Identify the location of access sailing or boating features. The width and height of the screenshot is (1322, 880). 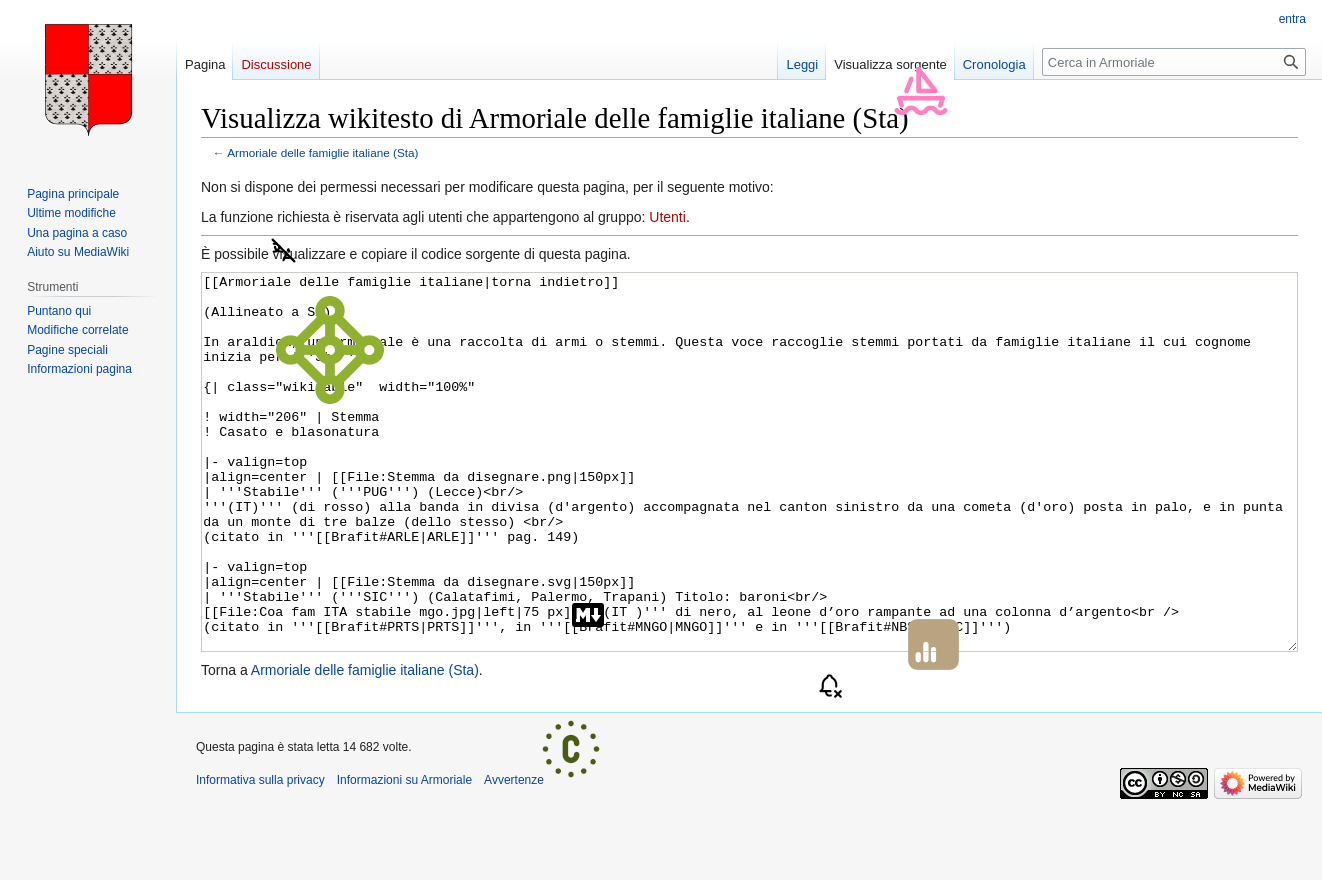
(921, 91).